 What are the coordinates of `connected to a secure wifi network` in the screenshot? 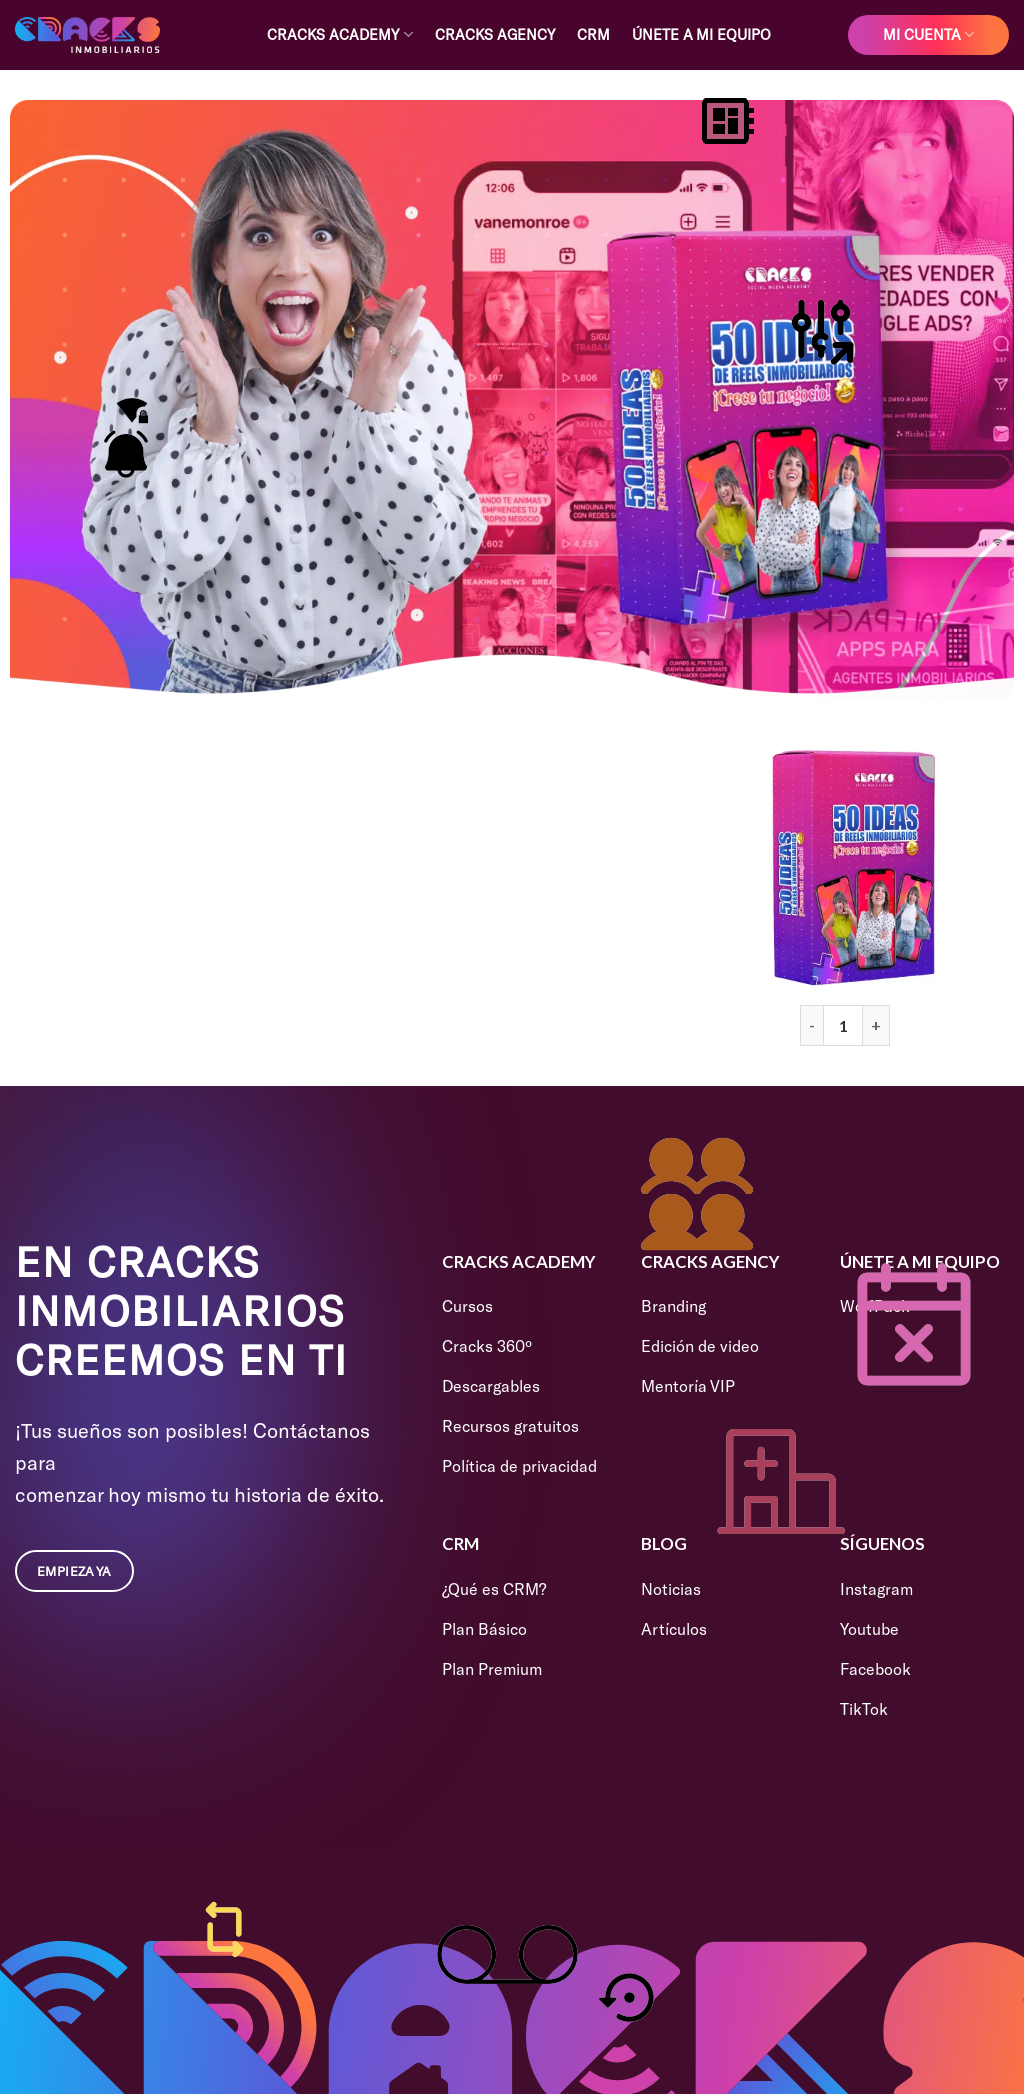 It's located at (132, 410).